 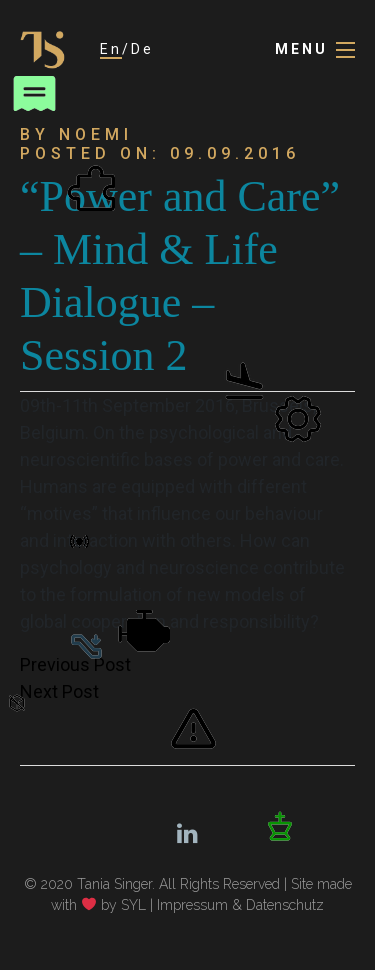 I want to click on indicates arriving flight status, so click(x=244, y=381).